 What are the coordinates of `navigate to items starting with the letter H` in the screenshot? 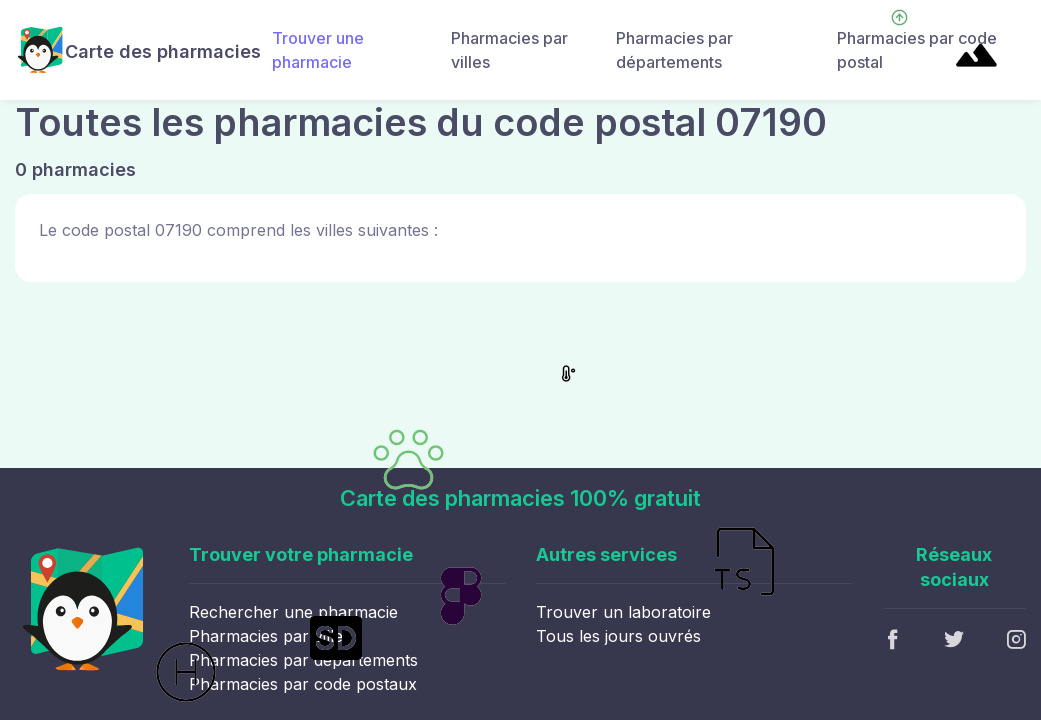 It's located at (186, 672).